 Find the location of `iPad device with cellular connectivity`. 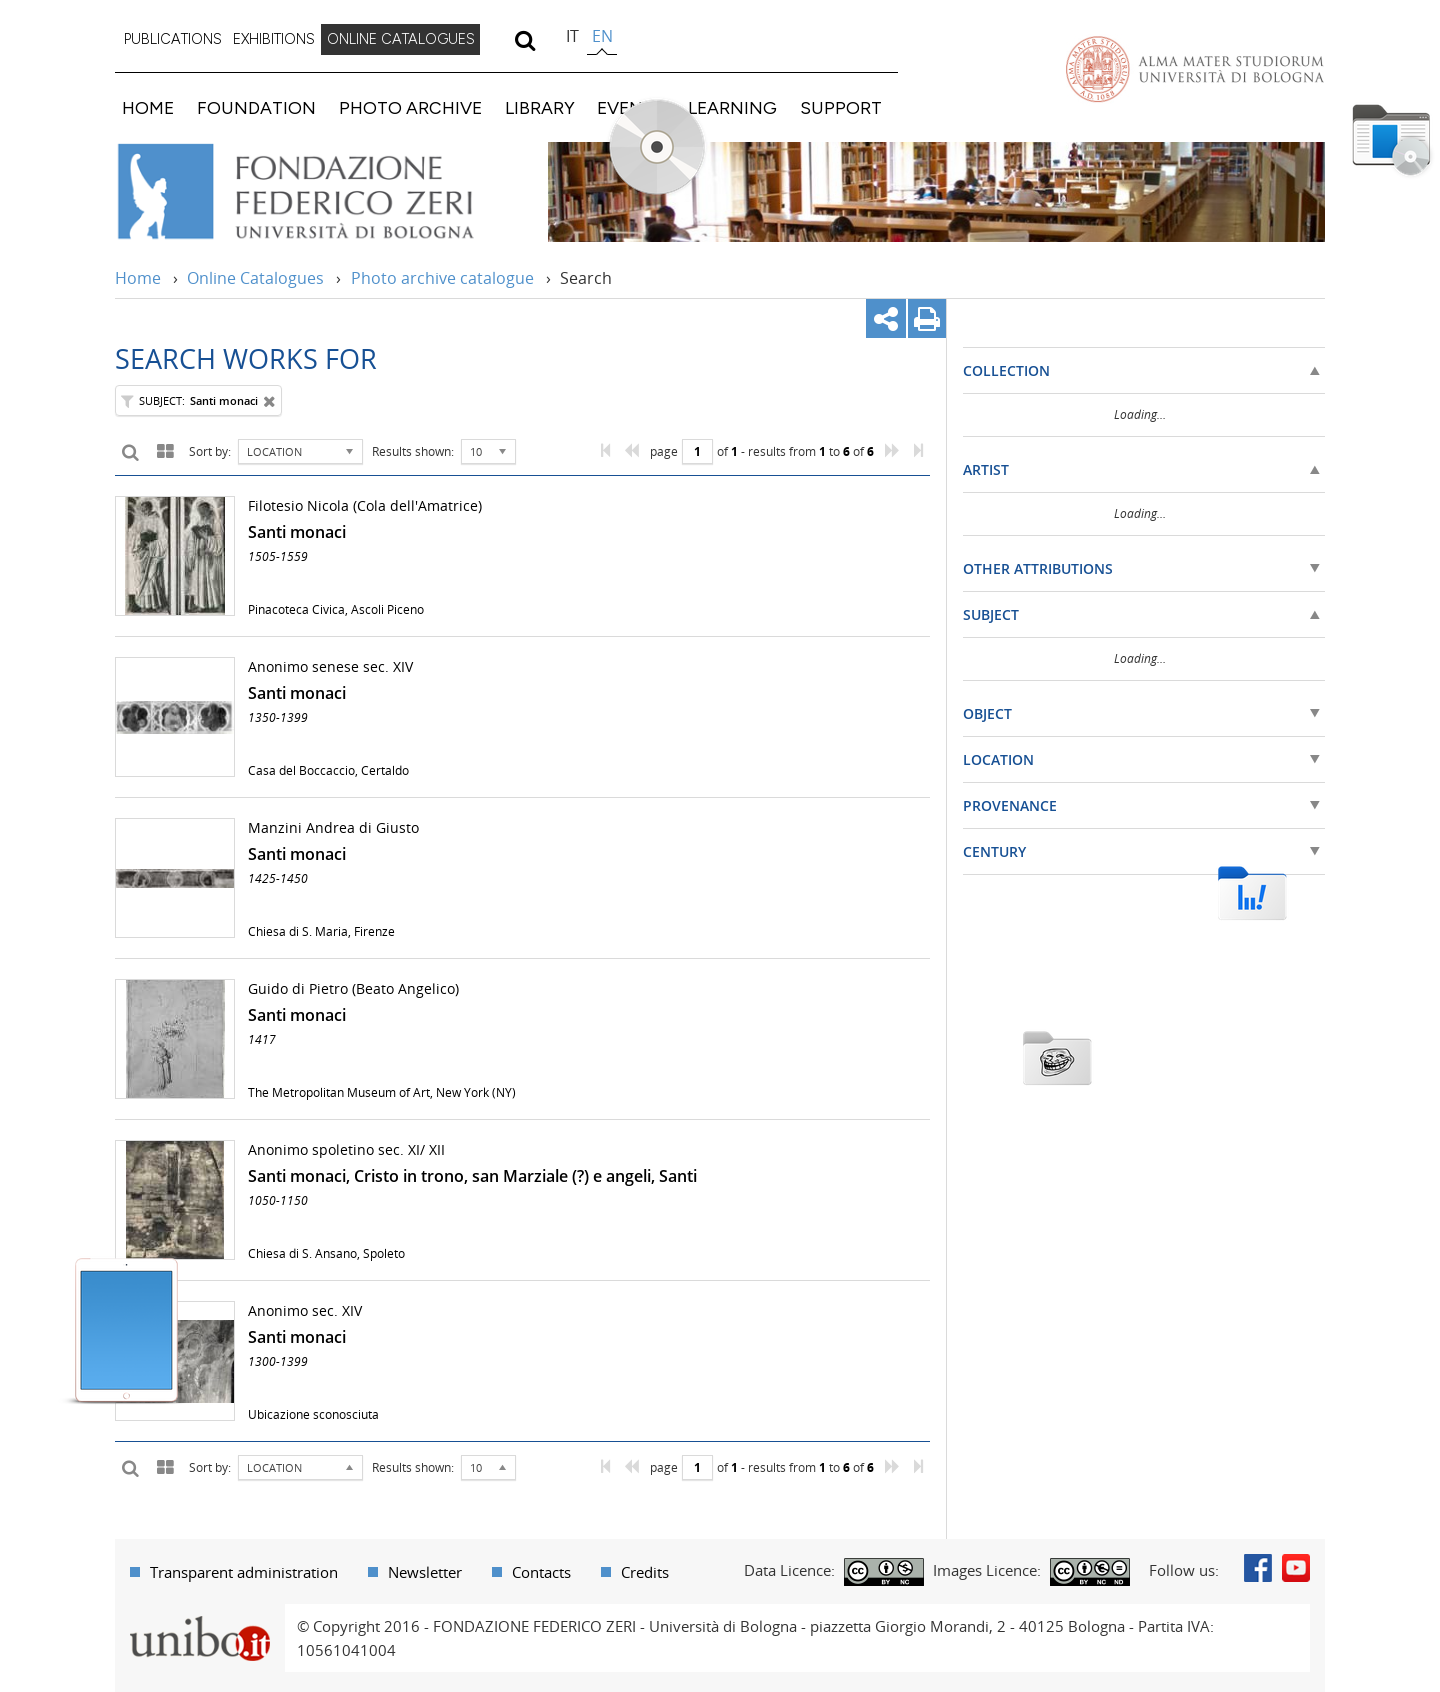

iPad device with cellular connectivity is located at coordinates (126, 1329).